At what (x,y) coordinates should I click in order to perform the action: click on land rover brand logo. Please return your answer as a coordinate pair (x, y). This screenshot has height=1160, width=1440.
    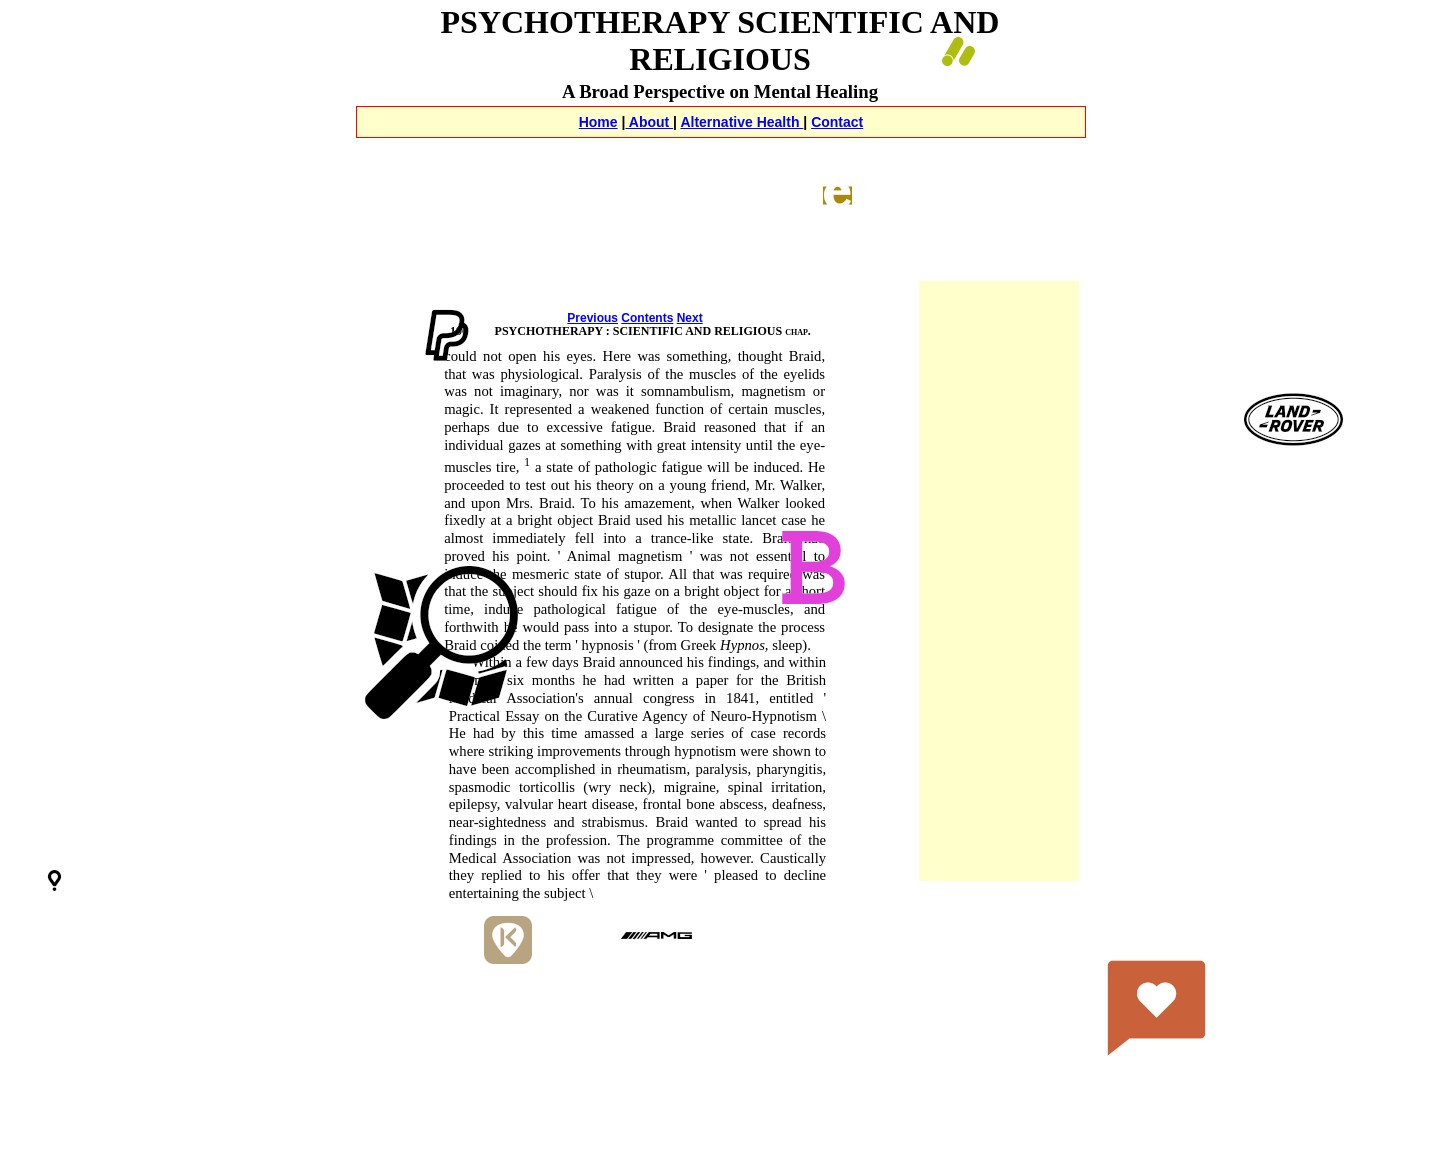
    Looking at the image, I should click on (1293, 419).